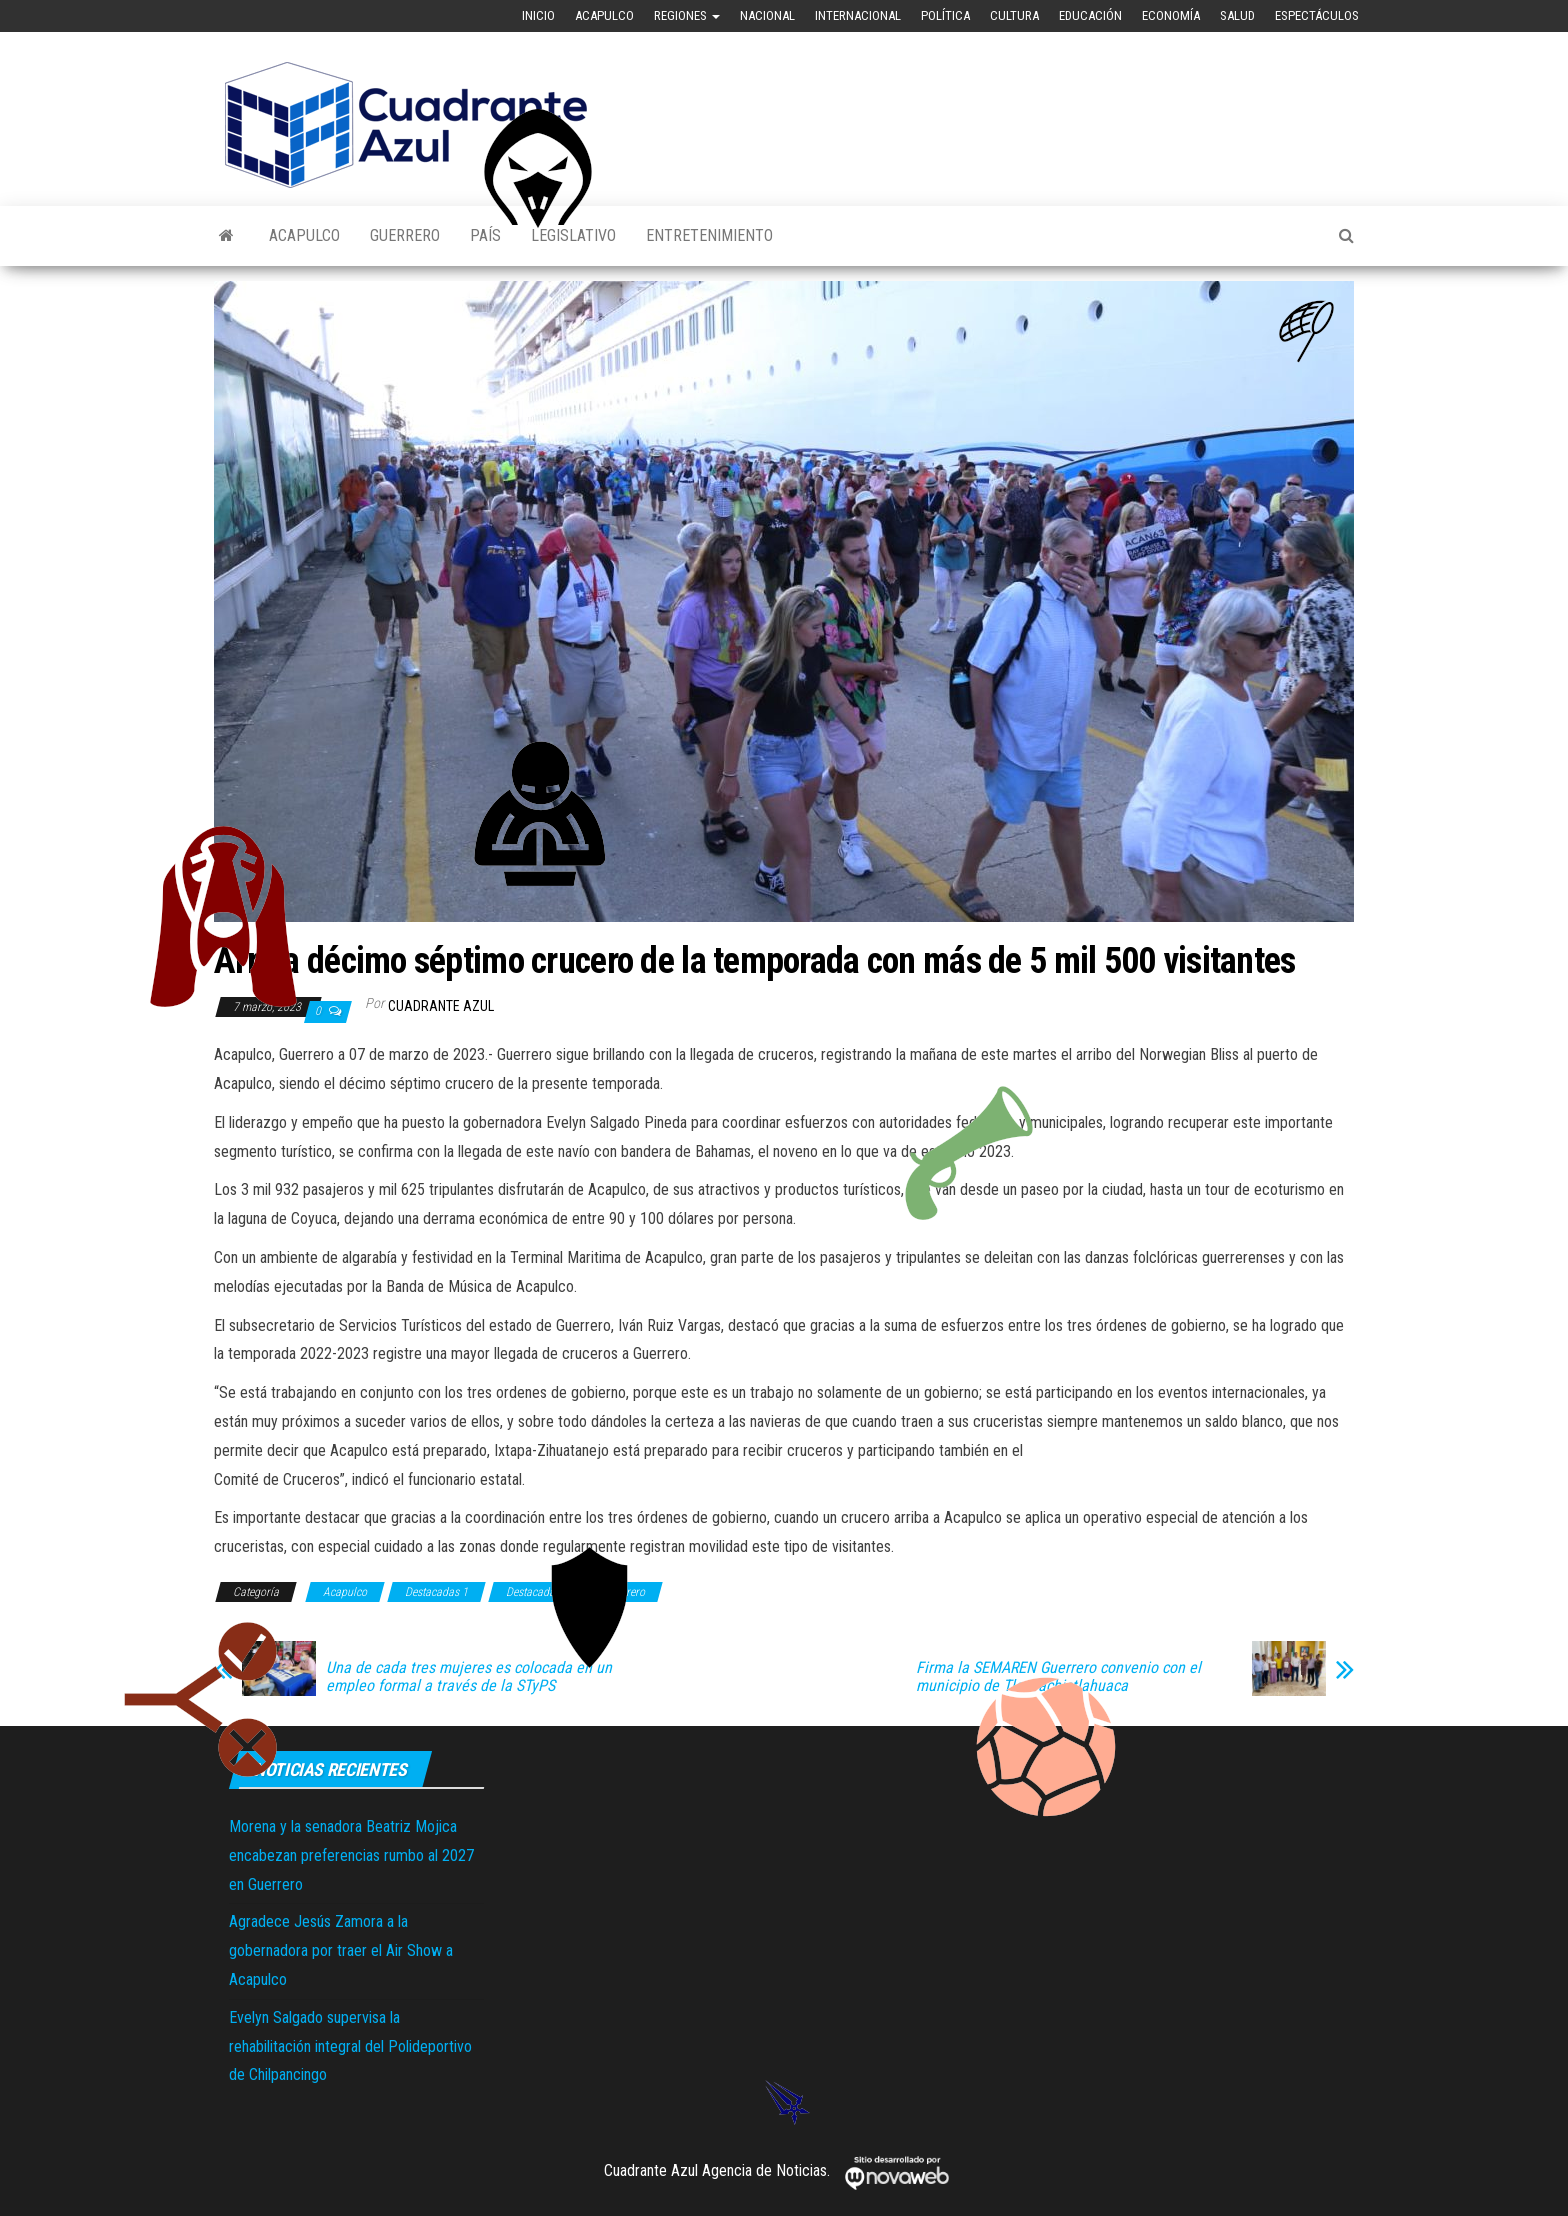 The width and height of the screenshot is (1568, 2216). Describe the element at coordinates (1306, 331) in the screenshot. I see `catch bugs or insects in a game` at that location.